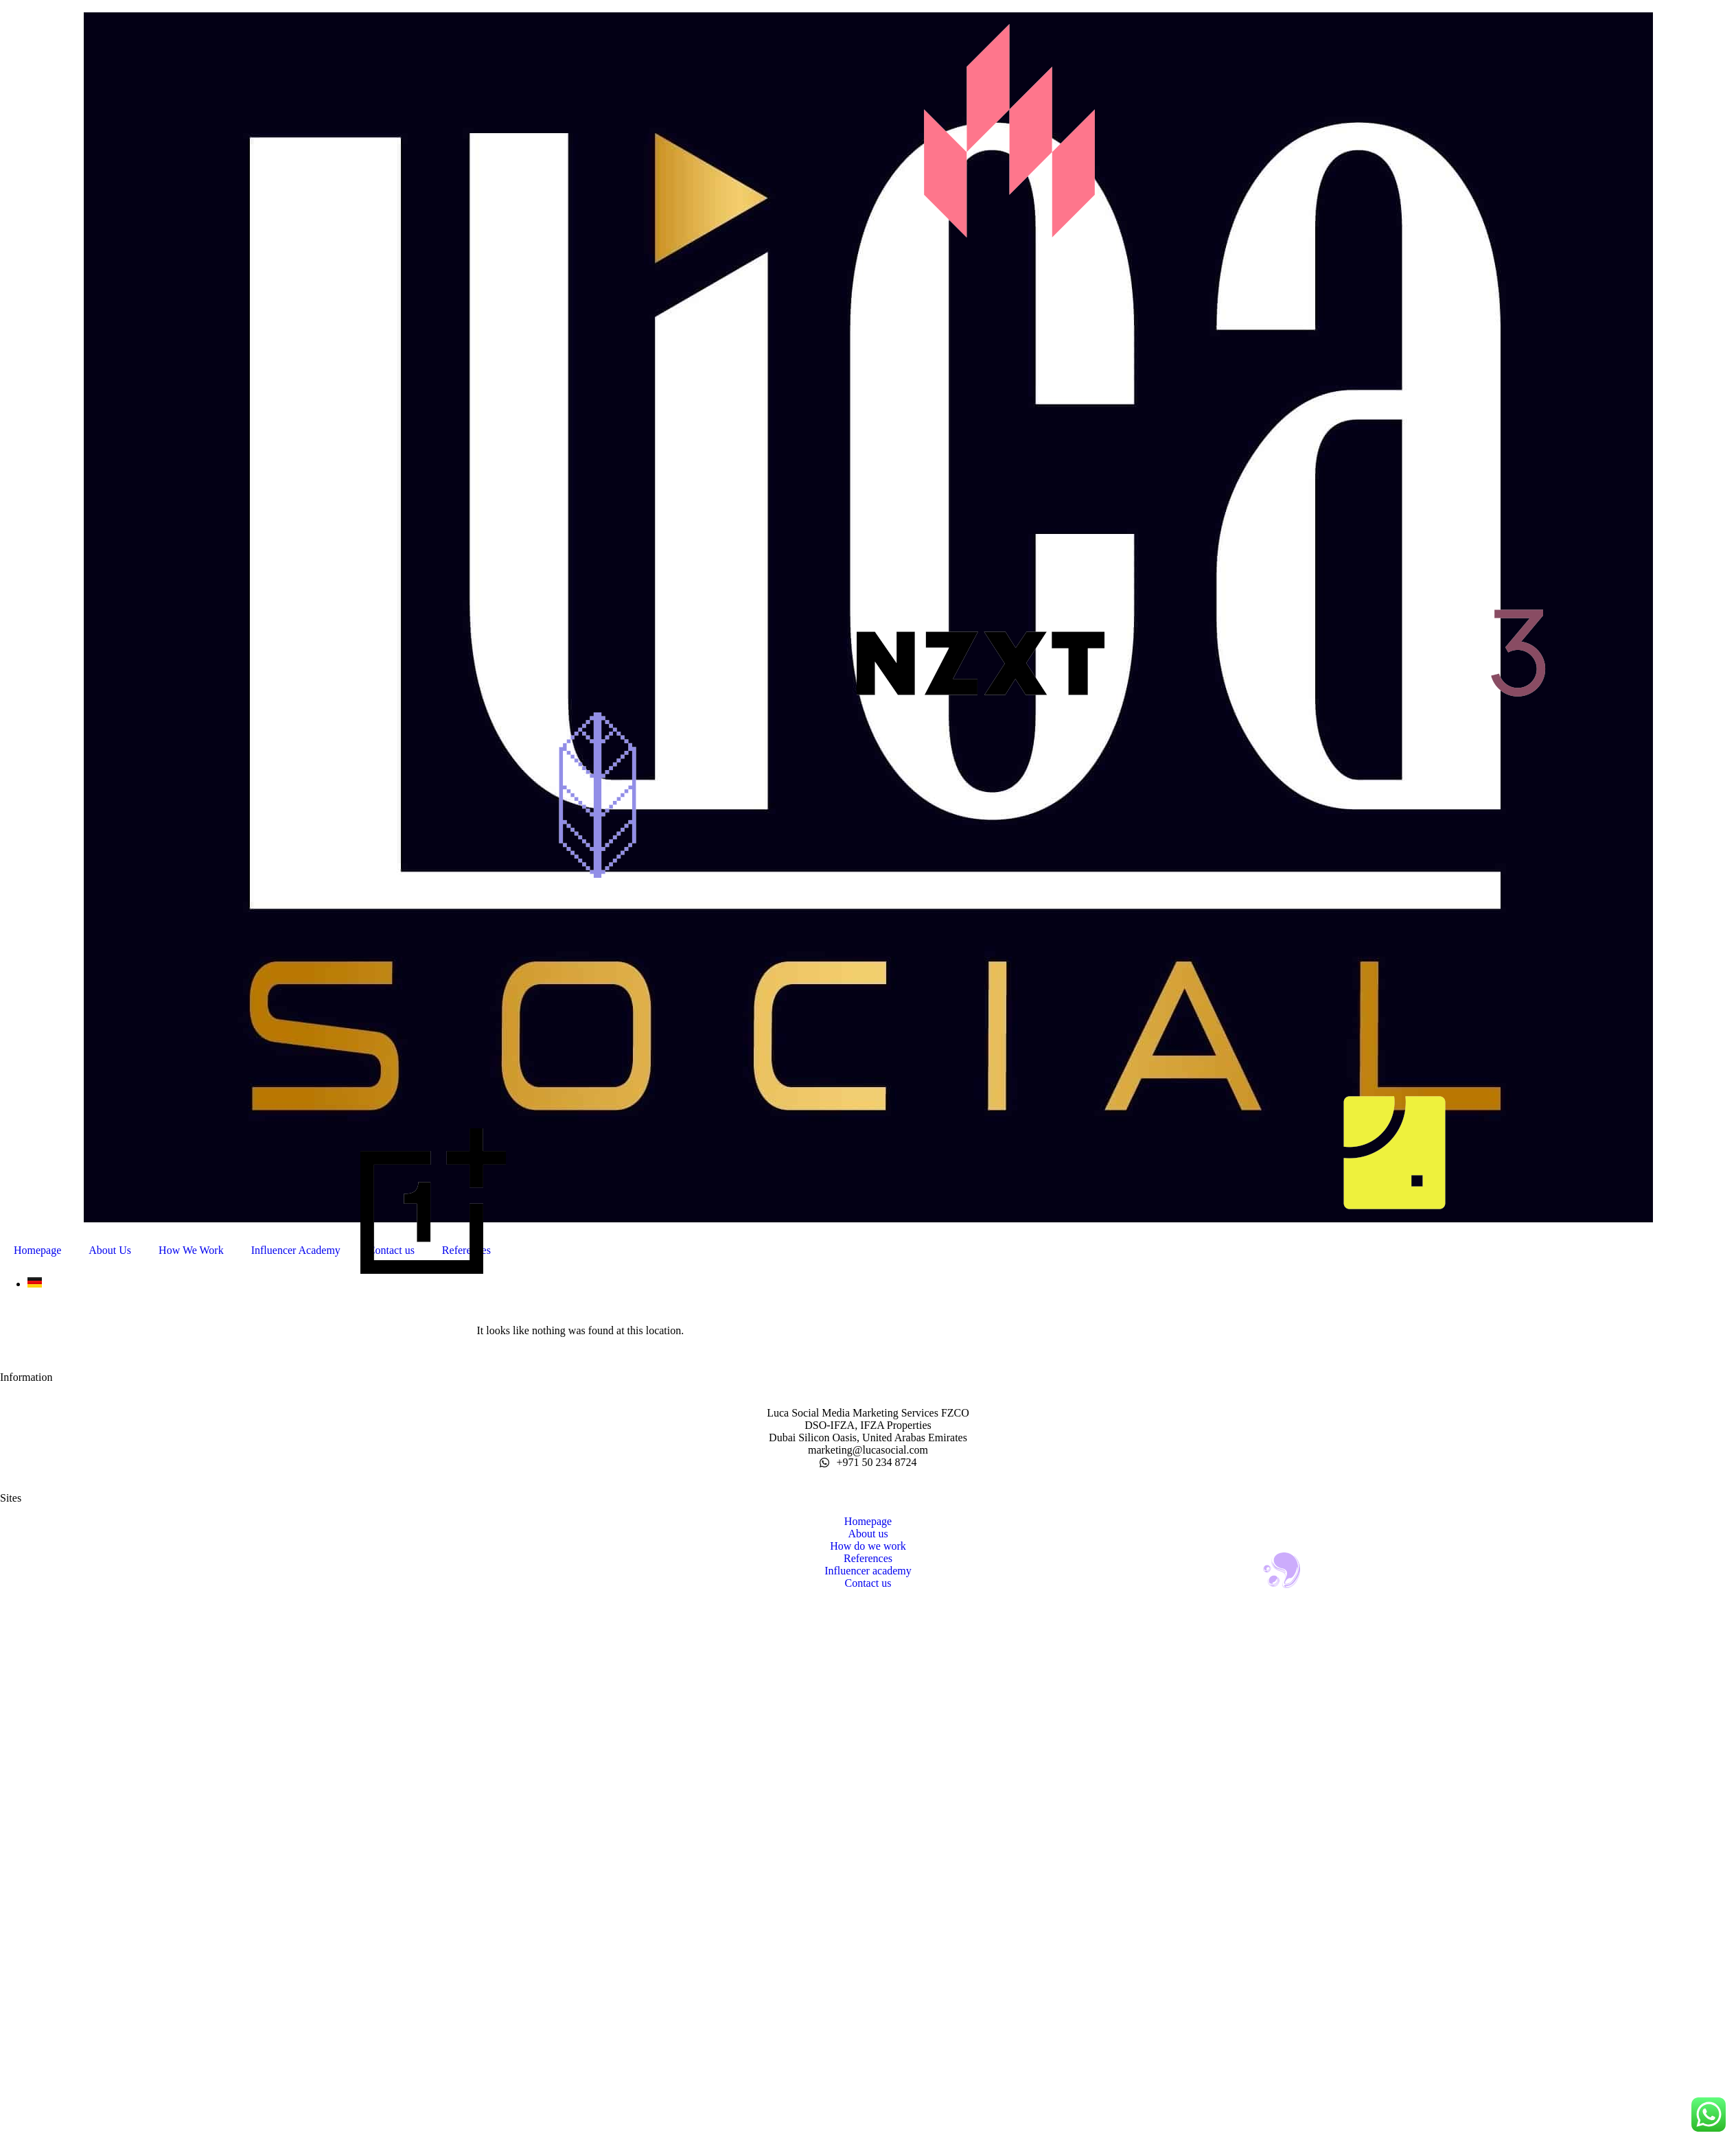 The image size is (1736, 2142). Describe the element at coordinates (1394, 1152) in the screenshot. I see `access local storage or hard drive` at that location.